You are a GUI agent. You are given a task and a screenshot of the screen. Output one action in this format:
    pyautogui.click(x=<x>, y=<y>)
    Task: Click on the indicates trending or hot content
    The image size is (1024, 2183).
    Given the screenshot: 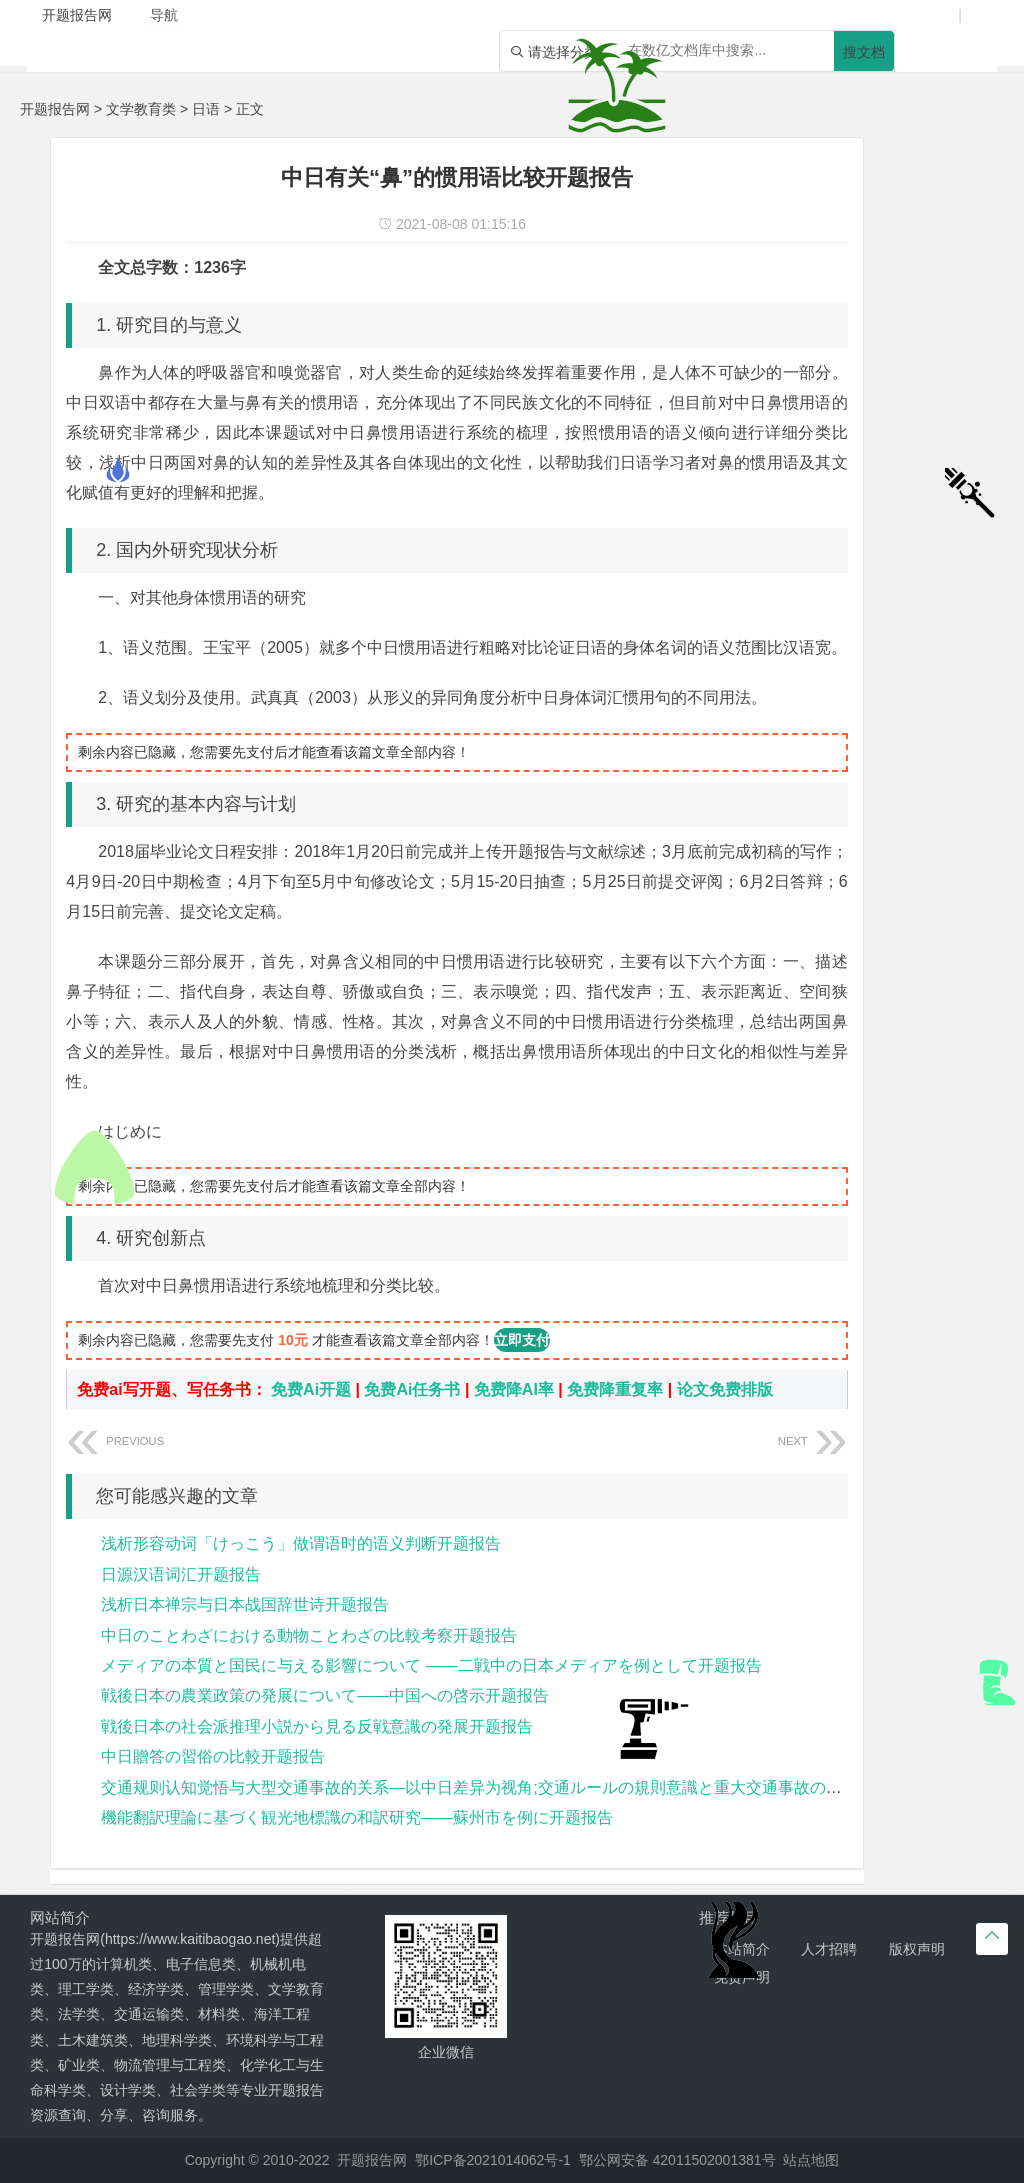 What is the action you would take?
    pyautogui.click(x=118, y=469)
    